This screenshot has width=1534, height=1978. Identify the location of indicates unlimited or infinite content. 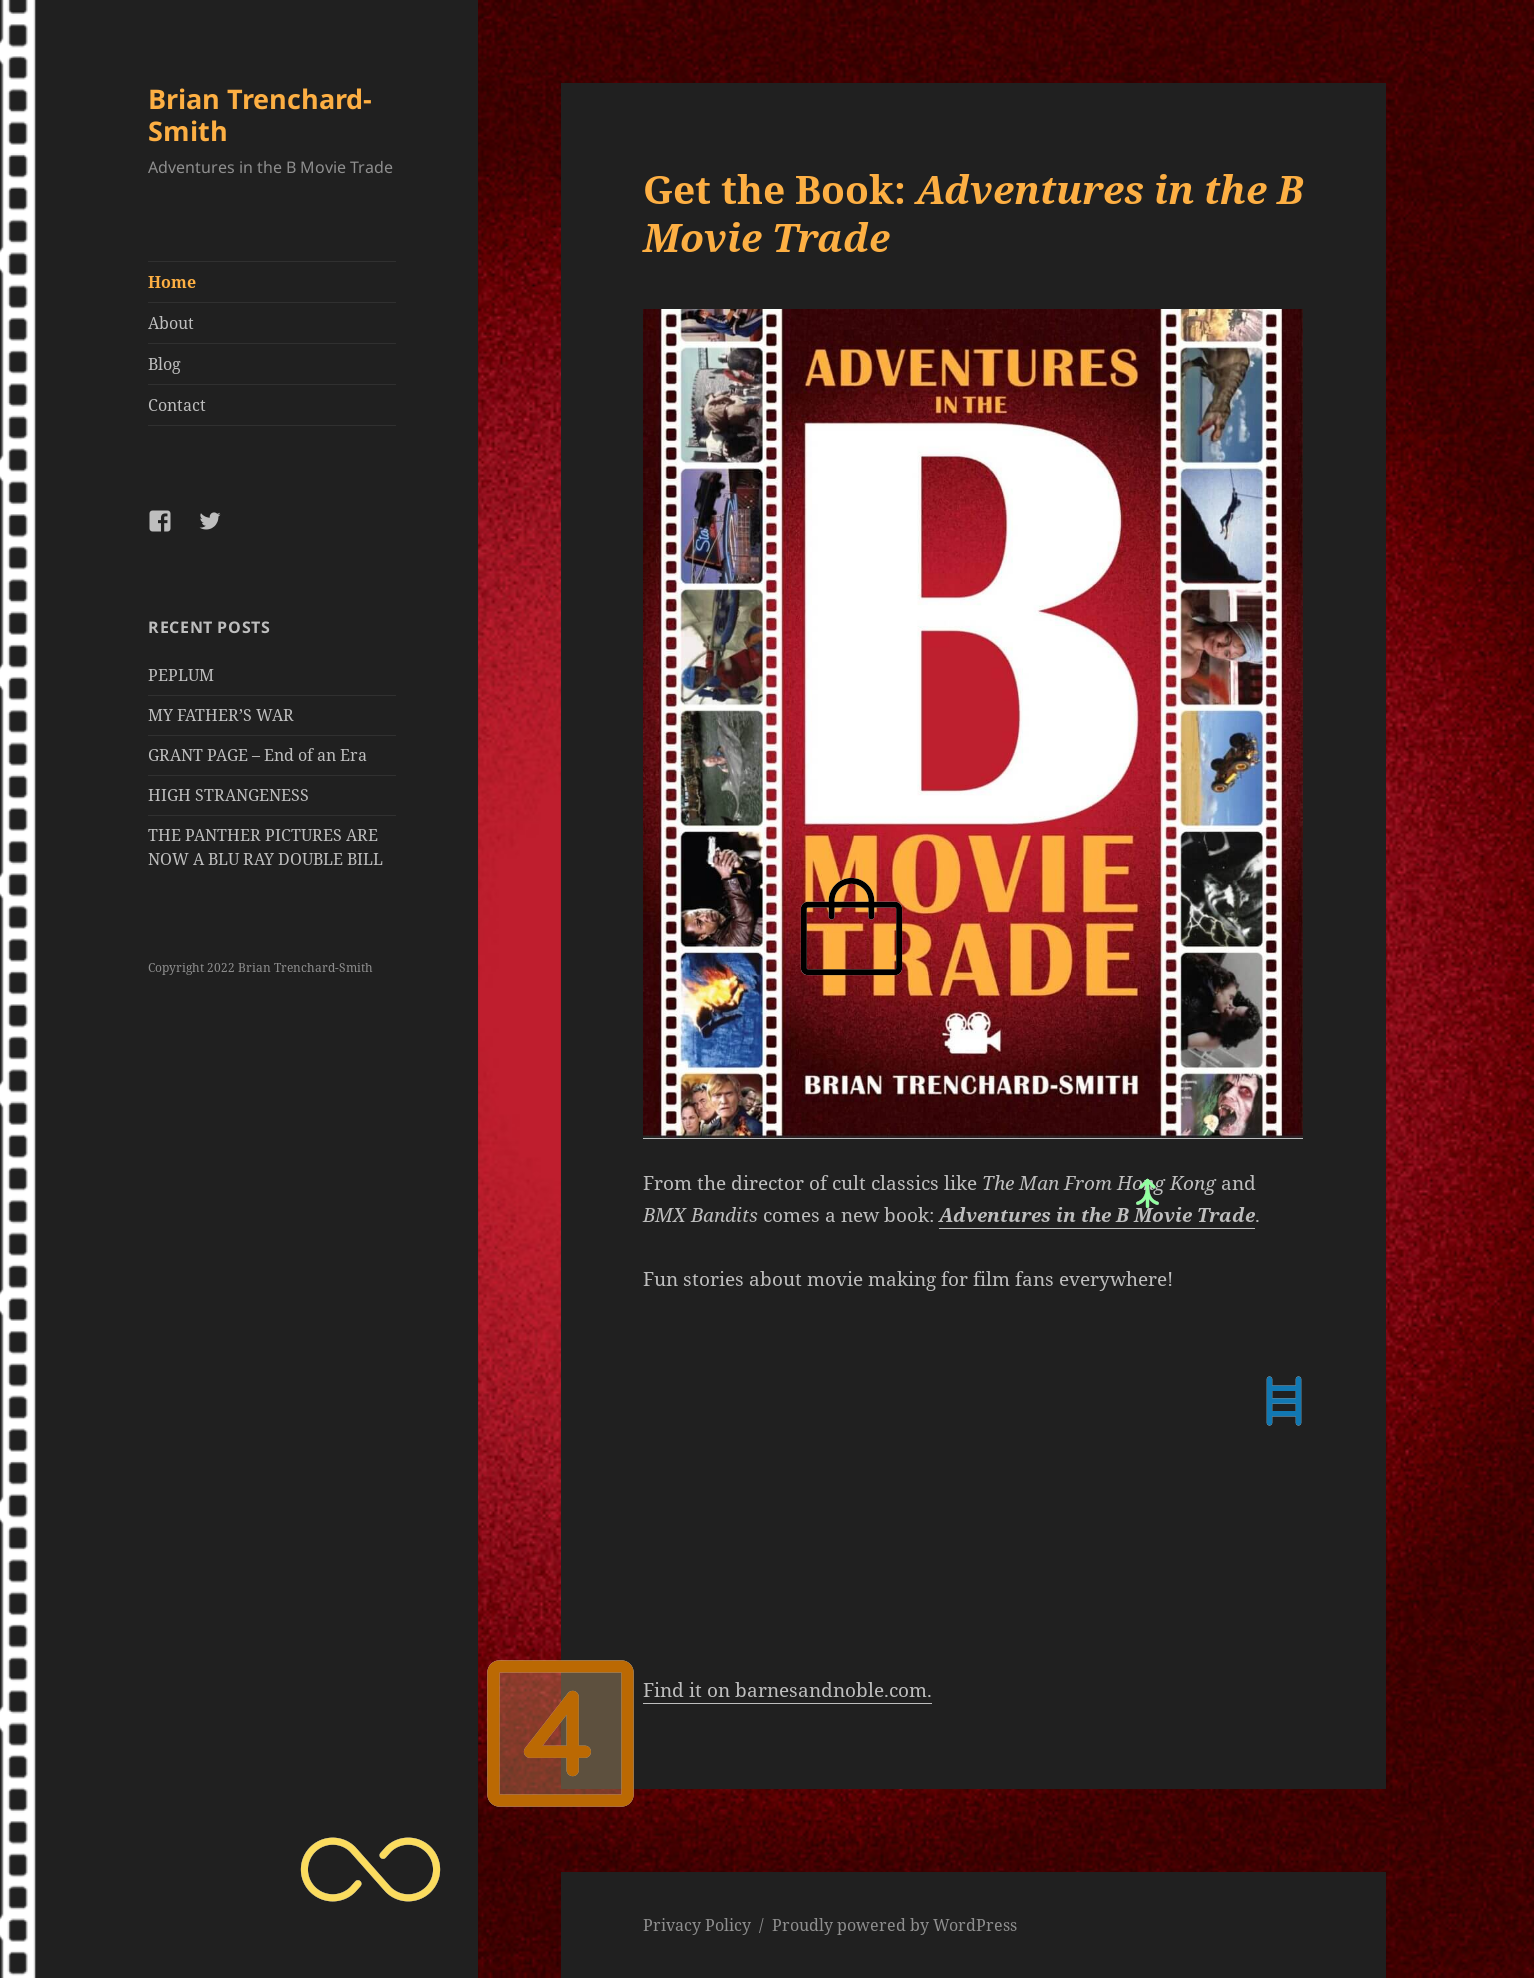
(370, 1869).